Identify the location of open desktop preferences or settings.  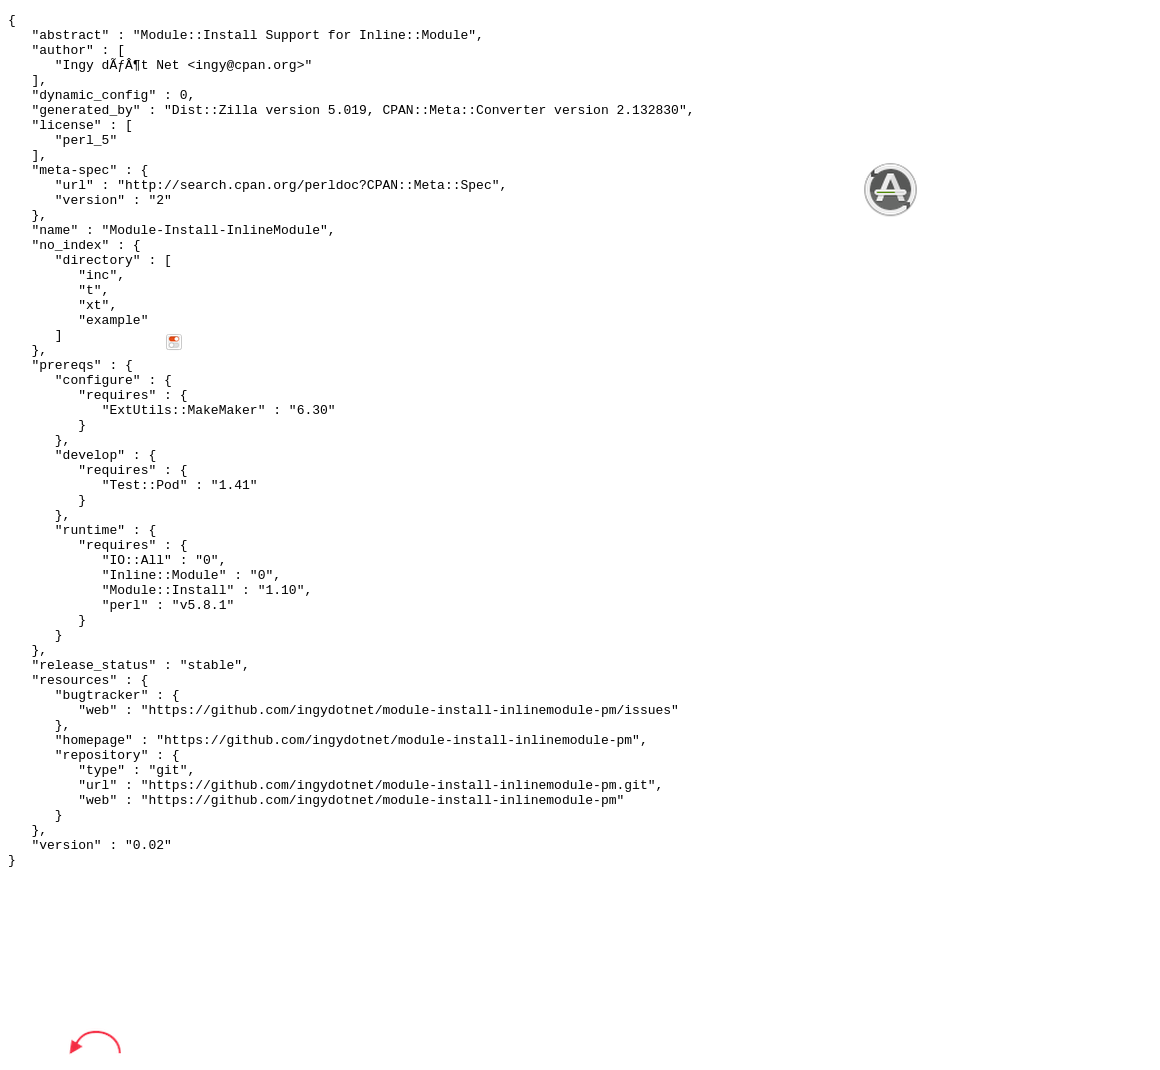
(174, 342).